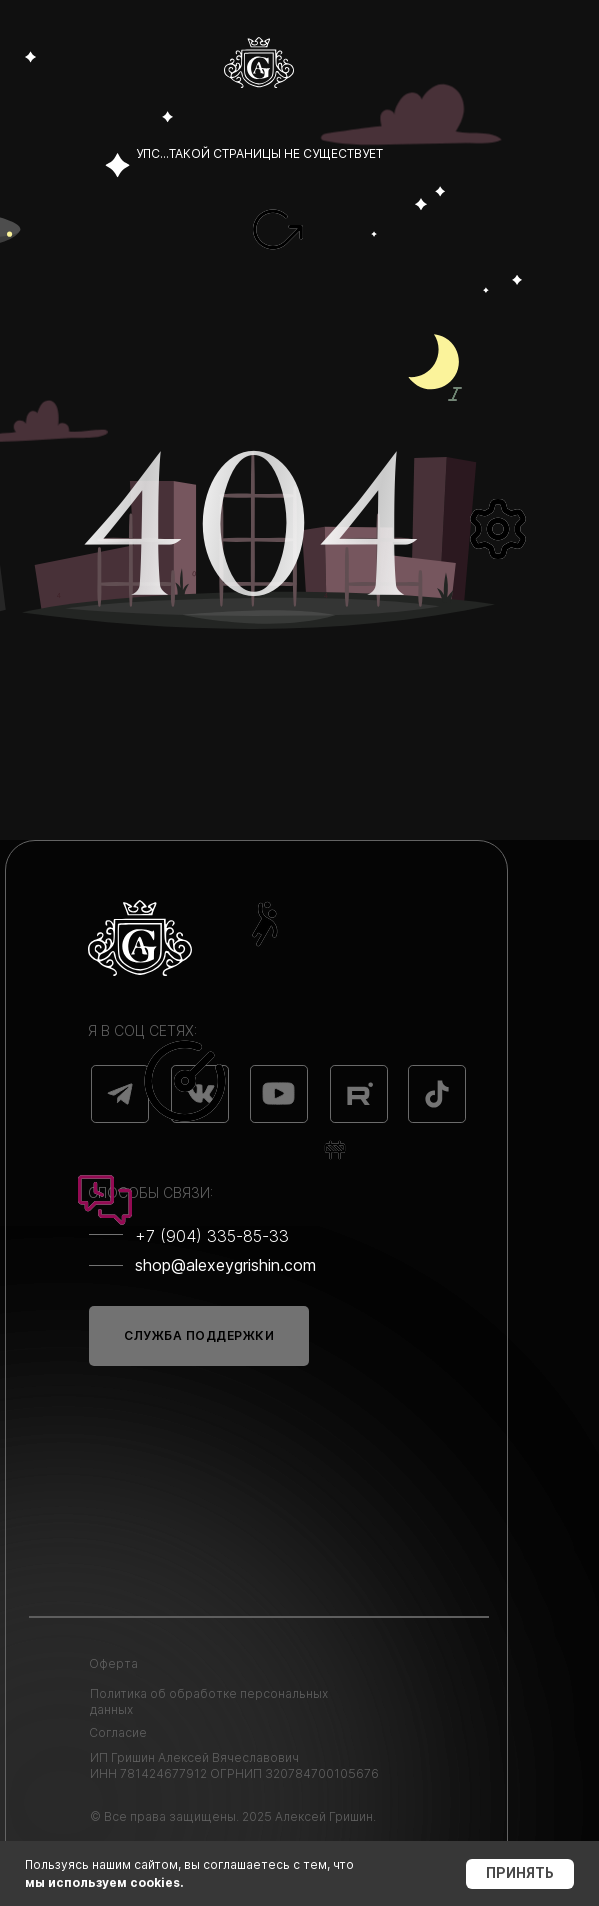  Describe the element at coordinates (264, 923) in the screenshot. I see `access handball sports content` at that location.